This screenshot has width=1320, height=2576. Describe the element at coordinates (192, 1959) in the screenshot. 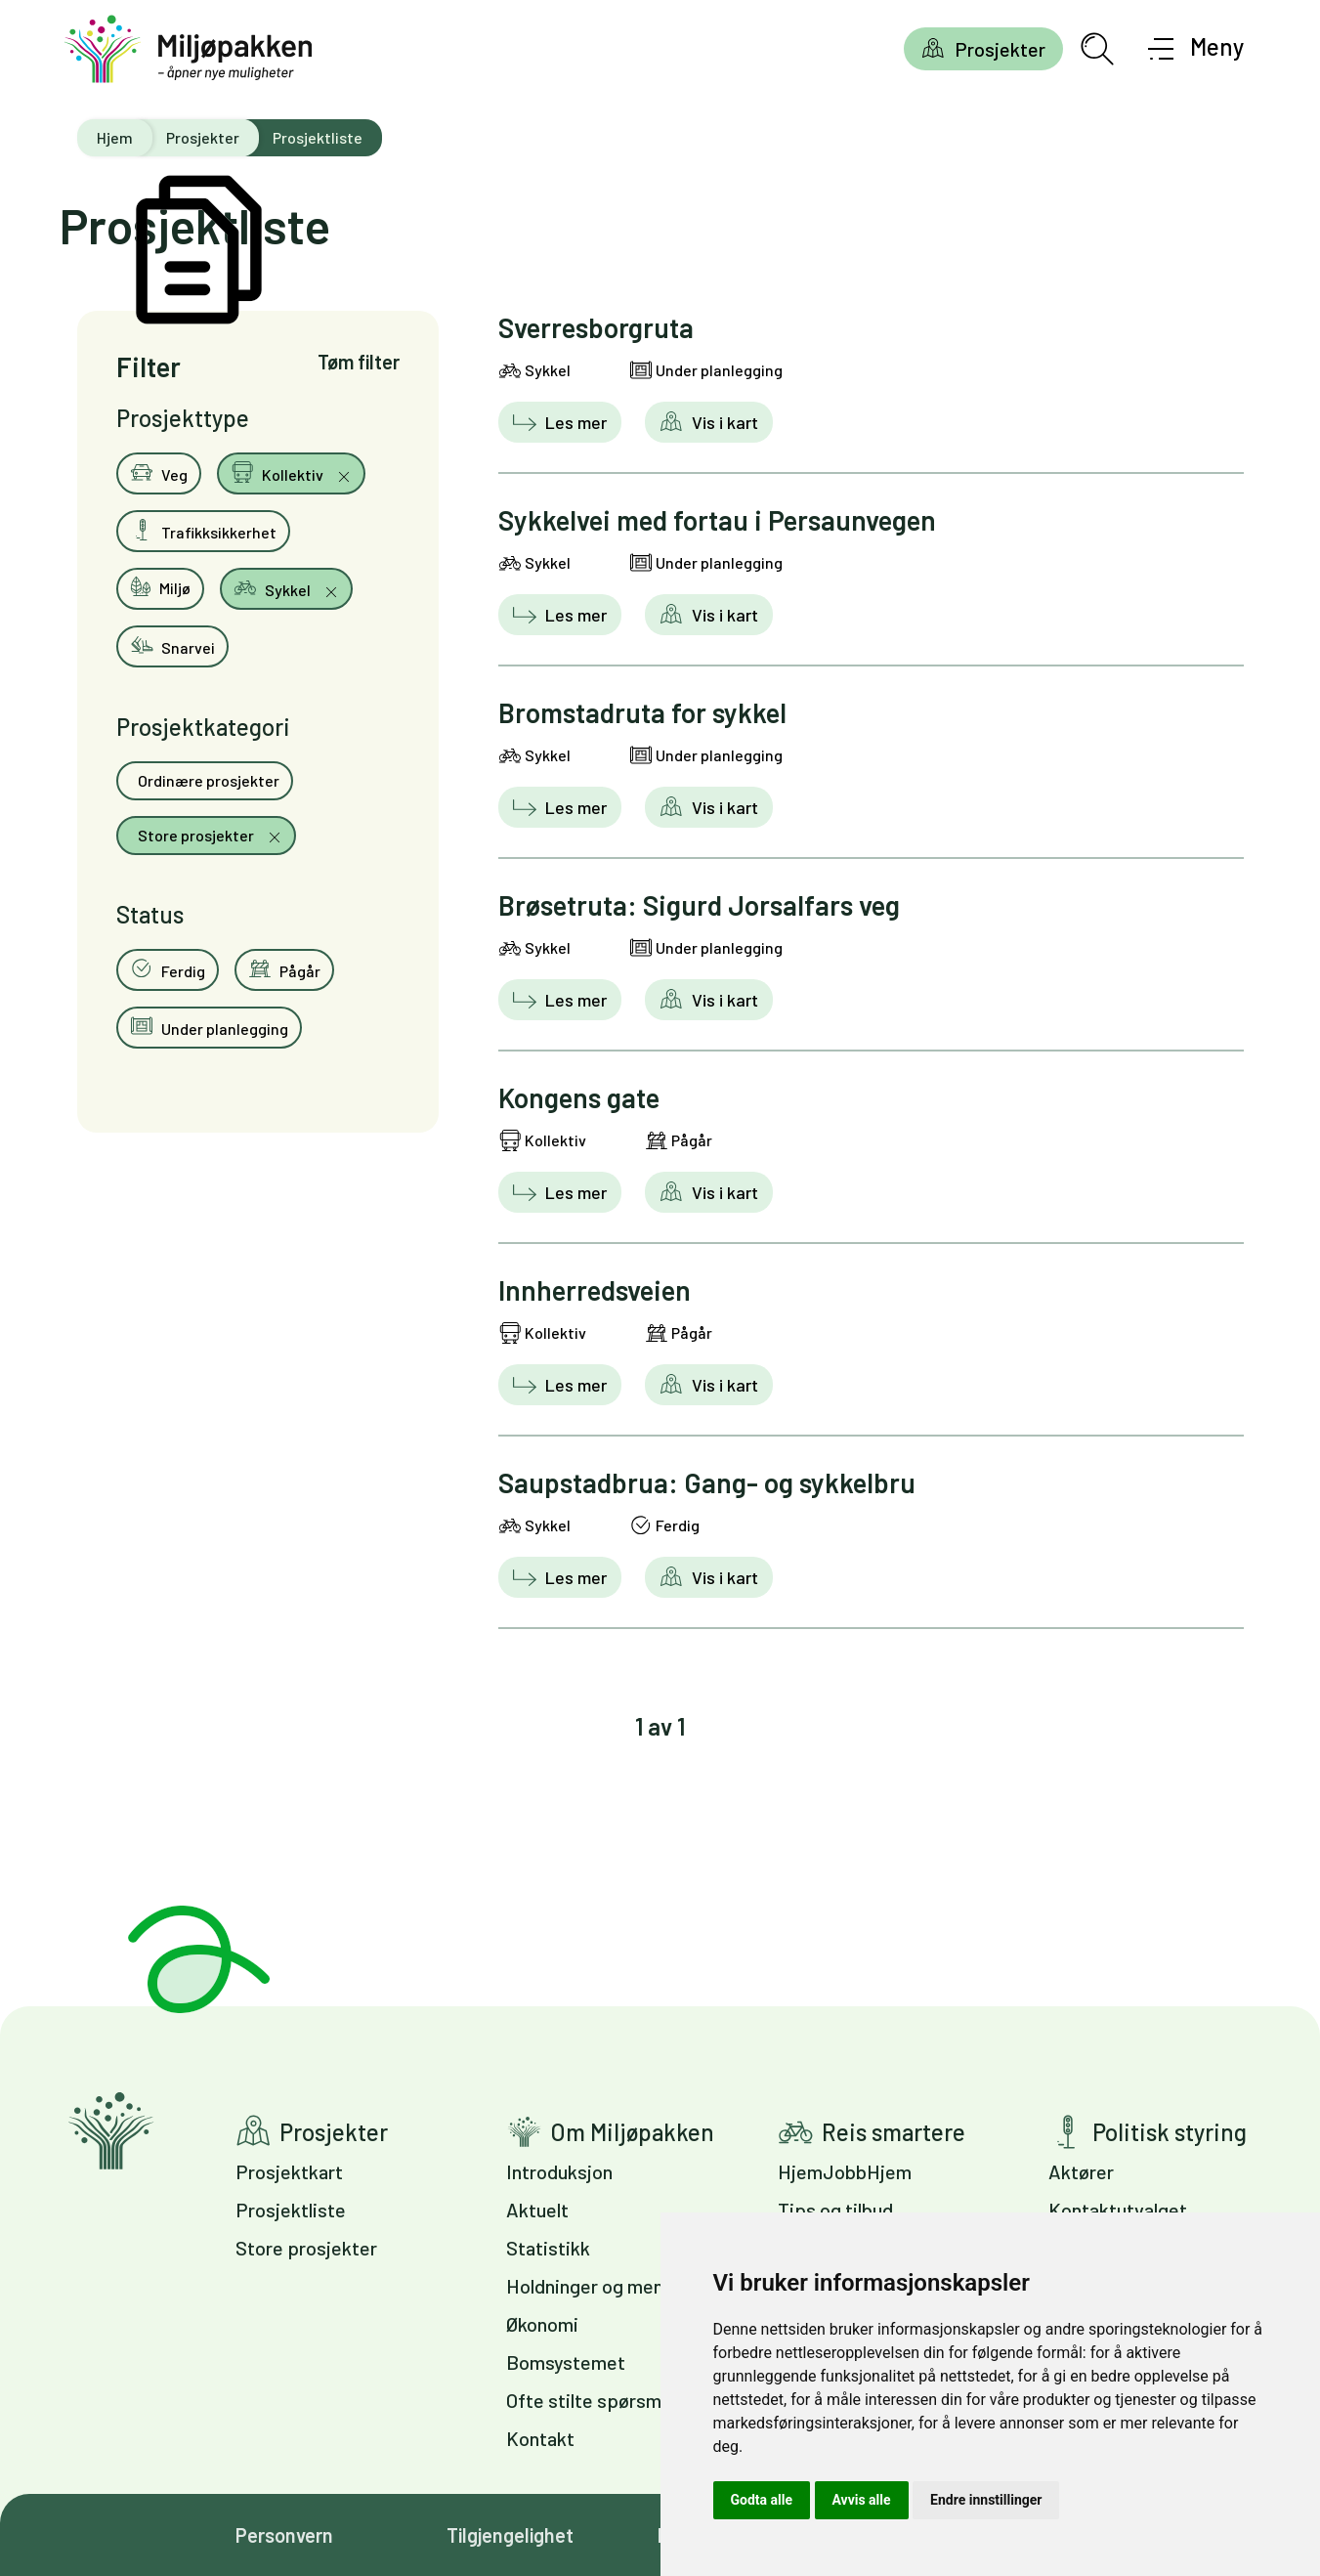

I see `activate freehand drawing or scribble mode` at that location.